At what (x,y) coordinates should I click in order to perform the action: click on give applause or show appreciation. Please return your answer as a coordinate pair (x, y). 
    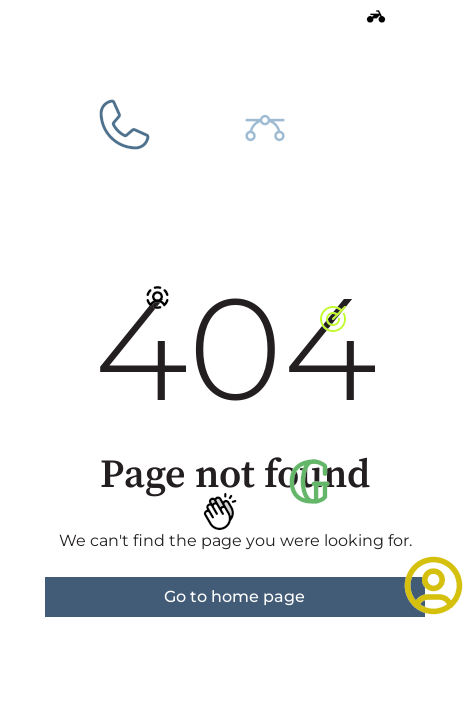
    Looking at the image, I should click on (219, 511).